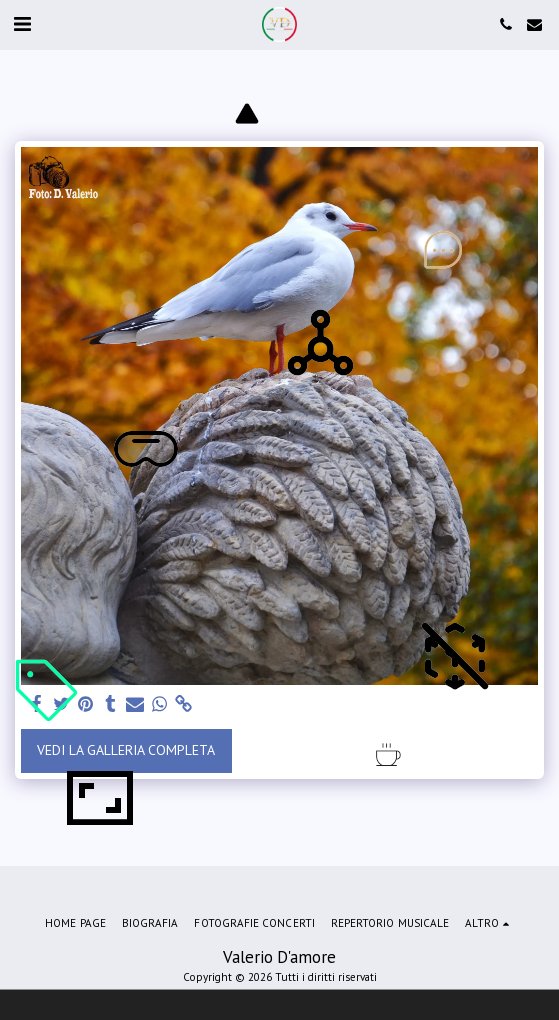  What do you see at coordinates (442, 250) in the screenshot?
I see `open chat or messaging` at bounding box center [442, 250].